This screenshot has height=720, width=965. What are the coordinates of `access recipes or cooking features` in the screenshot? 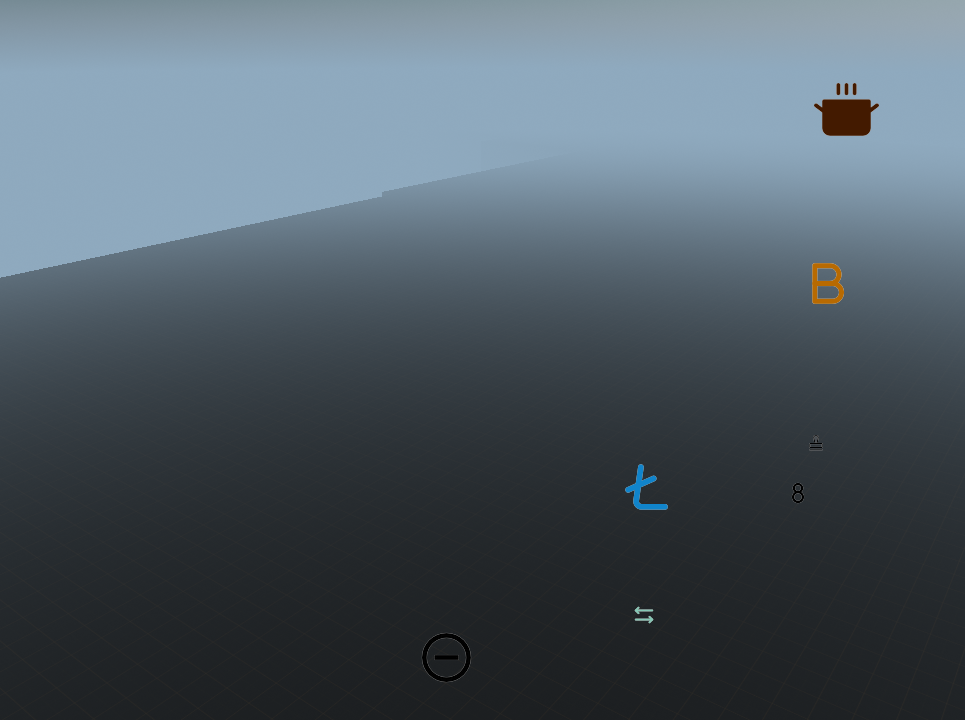 It's located at (846, 113).